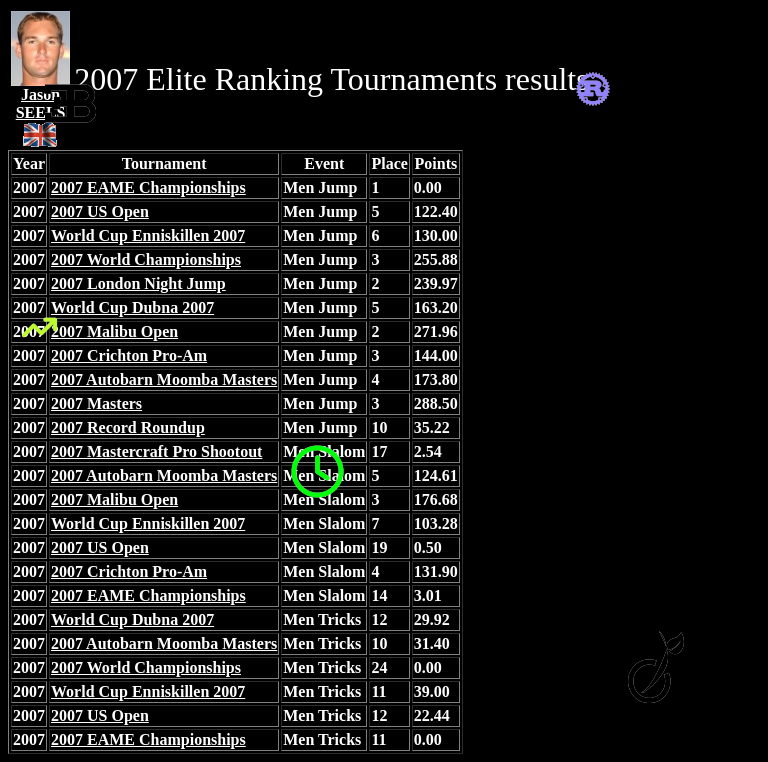 The width and height of the screenshot is (768, 762). What do you see at coordinates (593, 89) in the screenshot?
I see `rust programming language logo` at bounding box center [593, 89].